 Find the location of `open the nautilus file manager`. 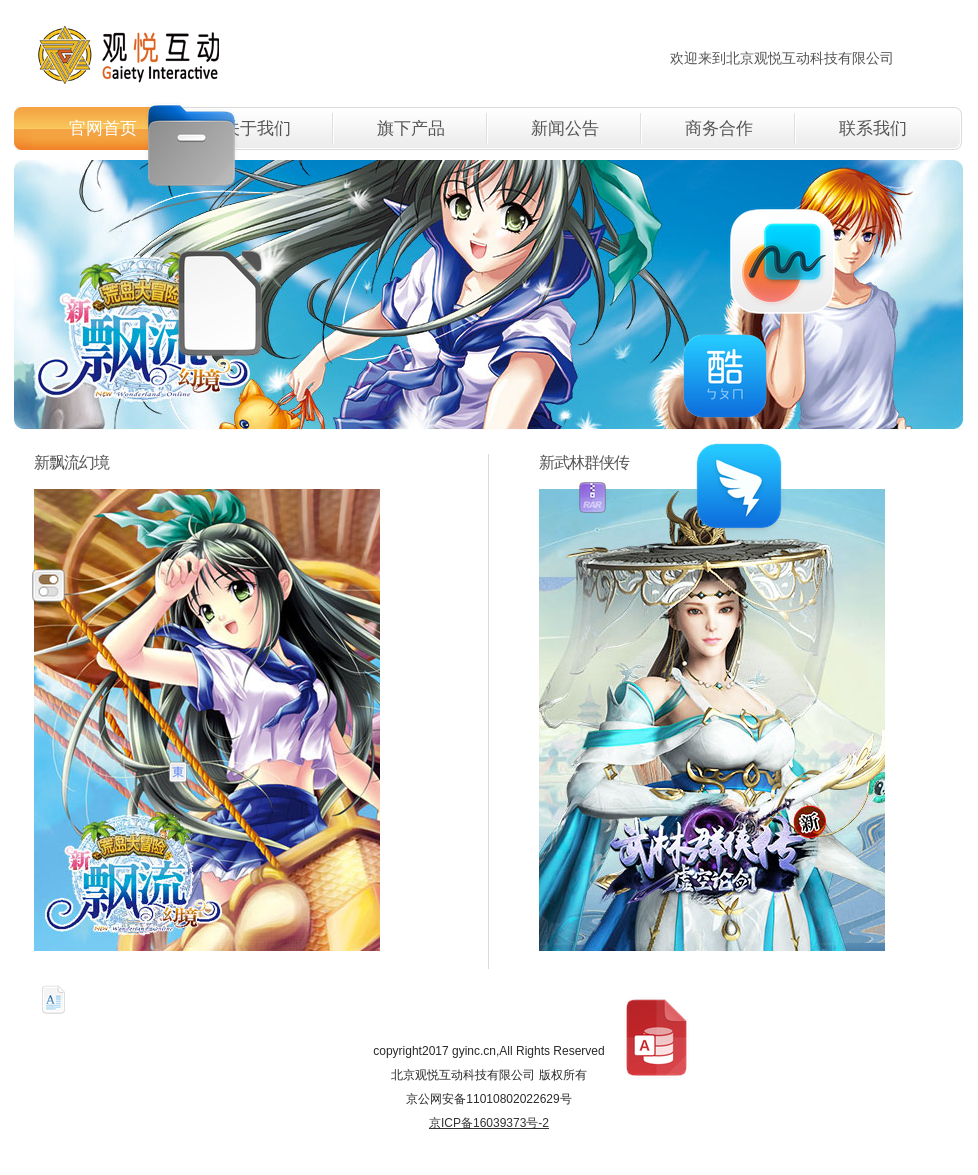

open the nautilus file manager is located at coordinates (191, 145).